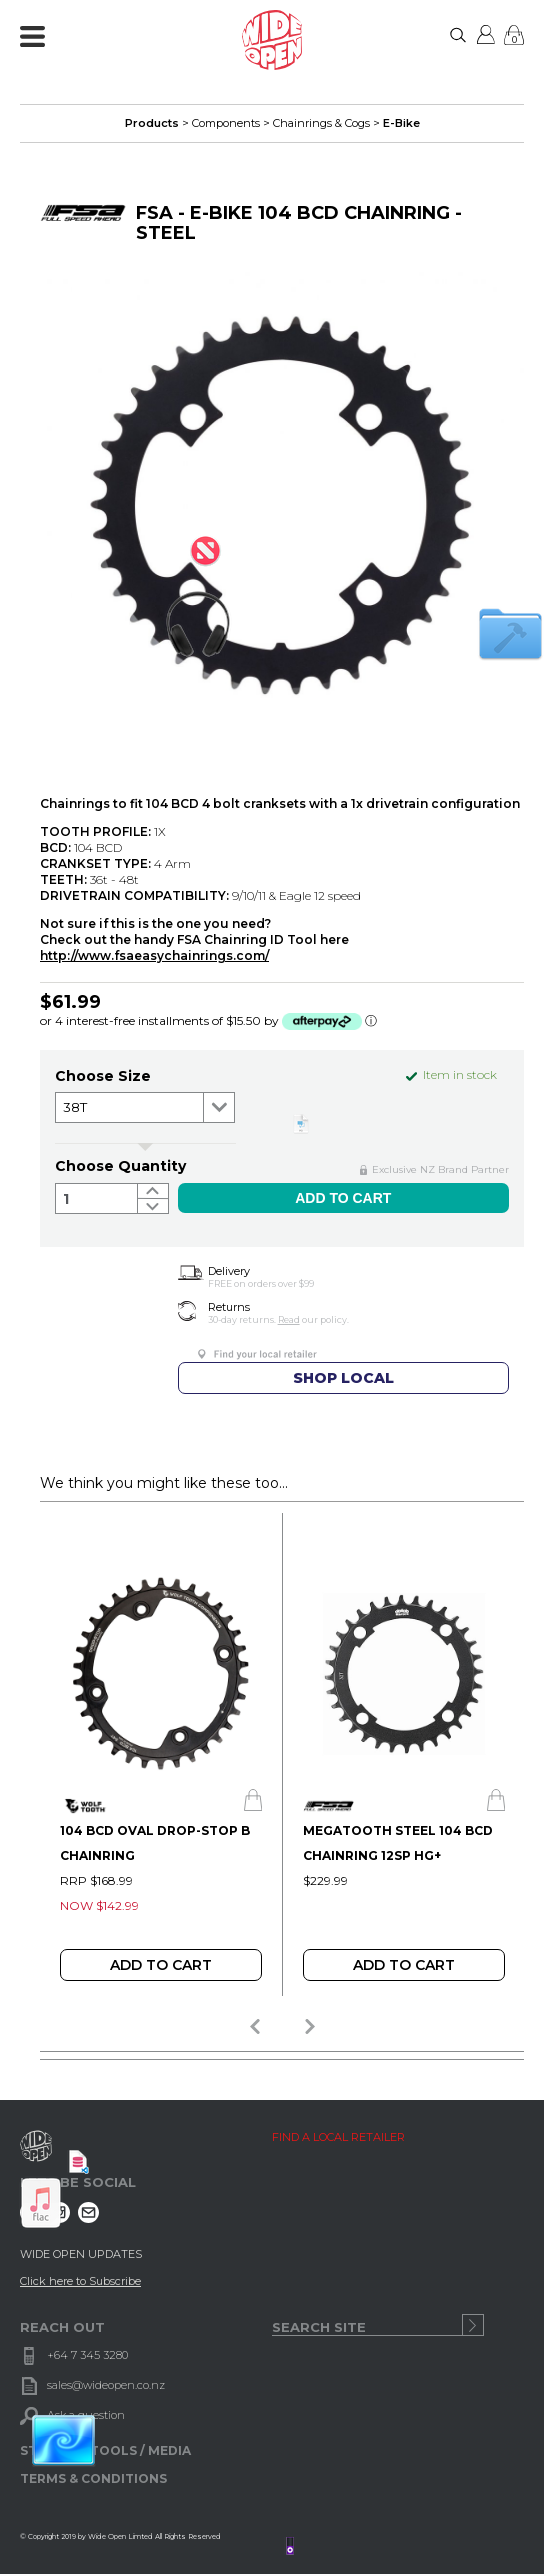 This screenshot has width=544, height=2574. Describe the element at coordinates (205, 550) in the screenshot. I see `open Apple News preferences` at that location.